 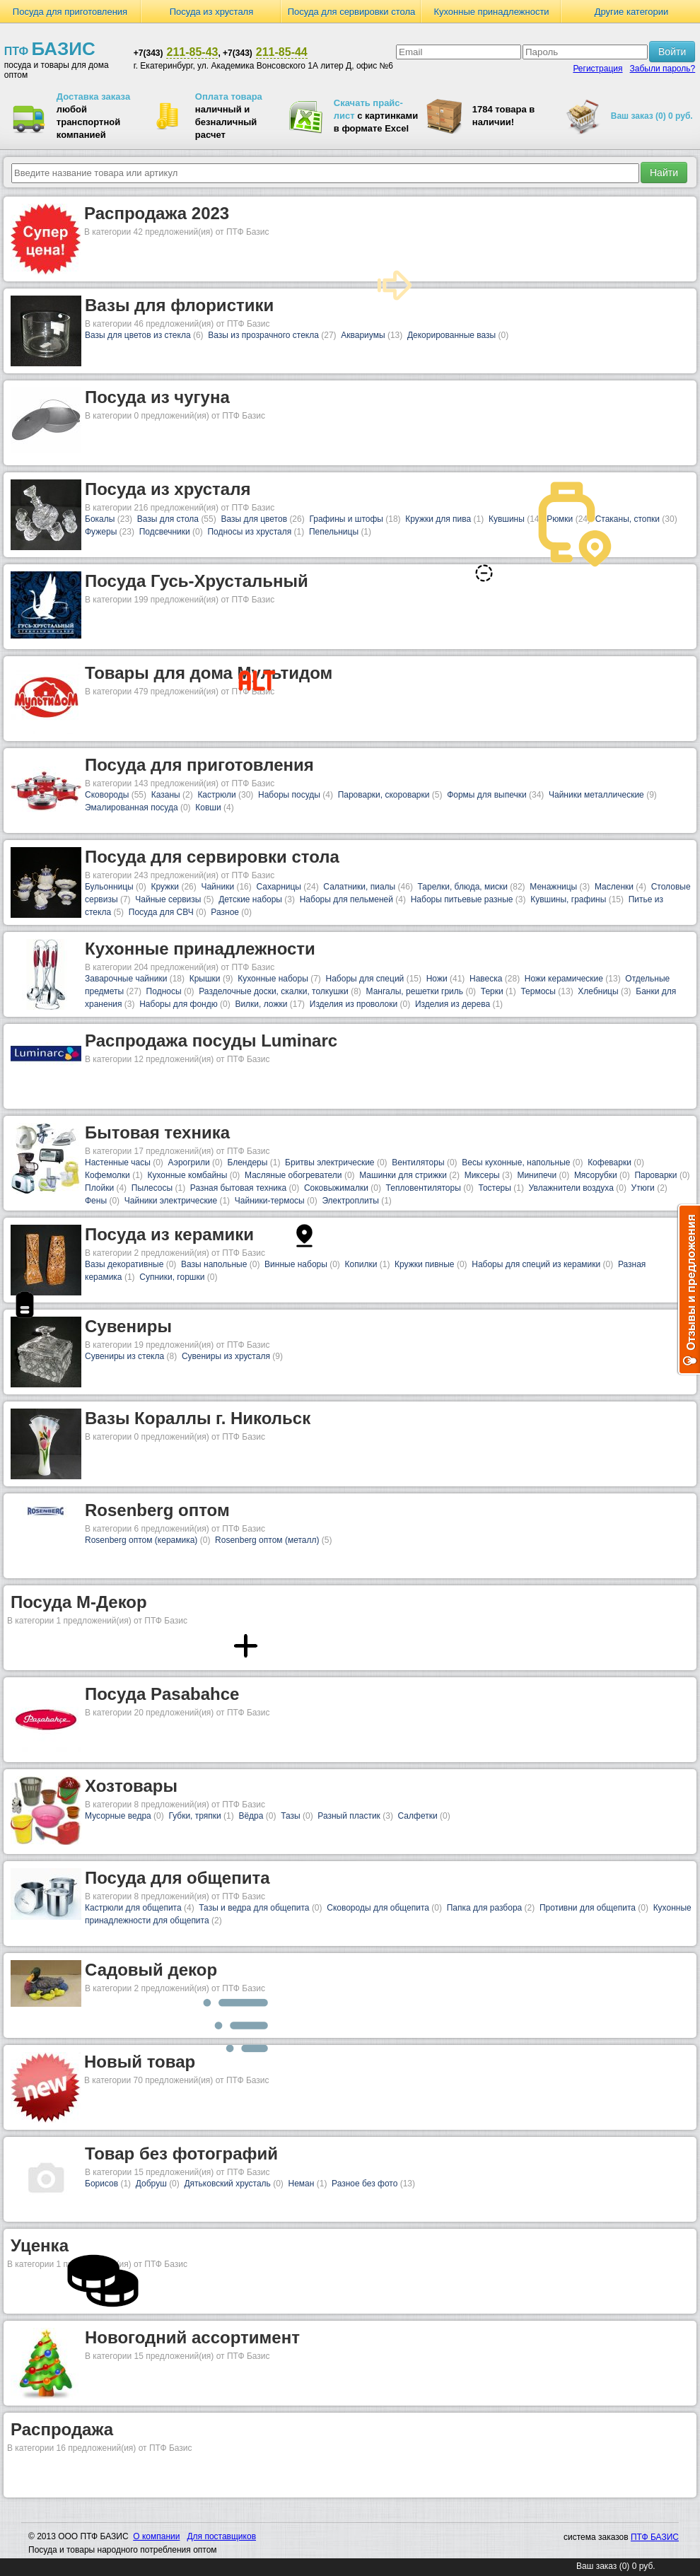 I want to click on battery at approximately 50% charge, so click(x=25, y=1305).